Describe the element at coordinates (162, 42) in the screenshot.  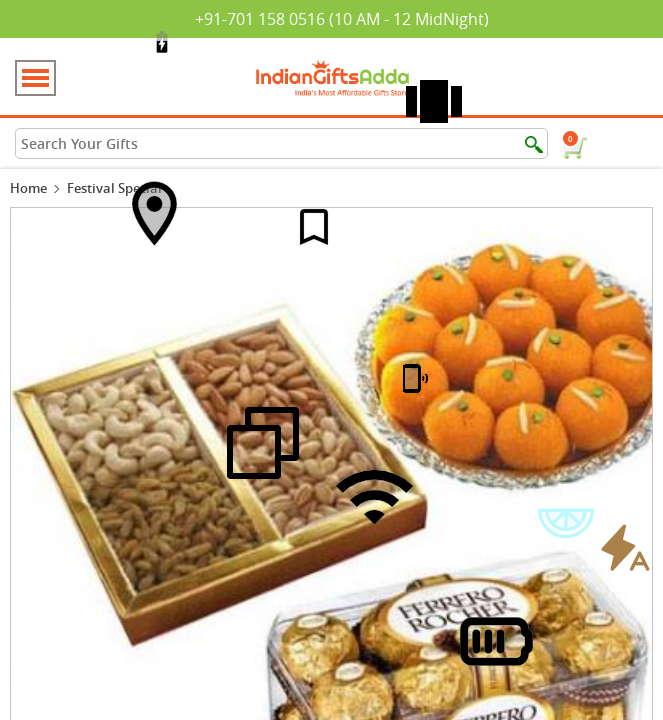
I see `indicates battery is charging at 60% capacity` at that location.